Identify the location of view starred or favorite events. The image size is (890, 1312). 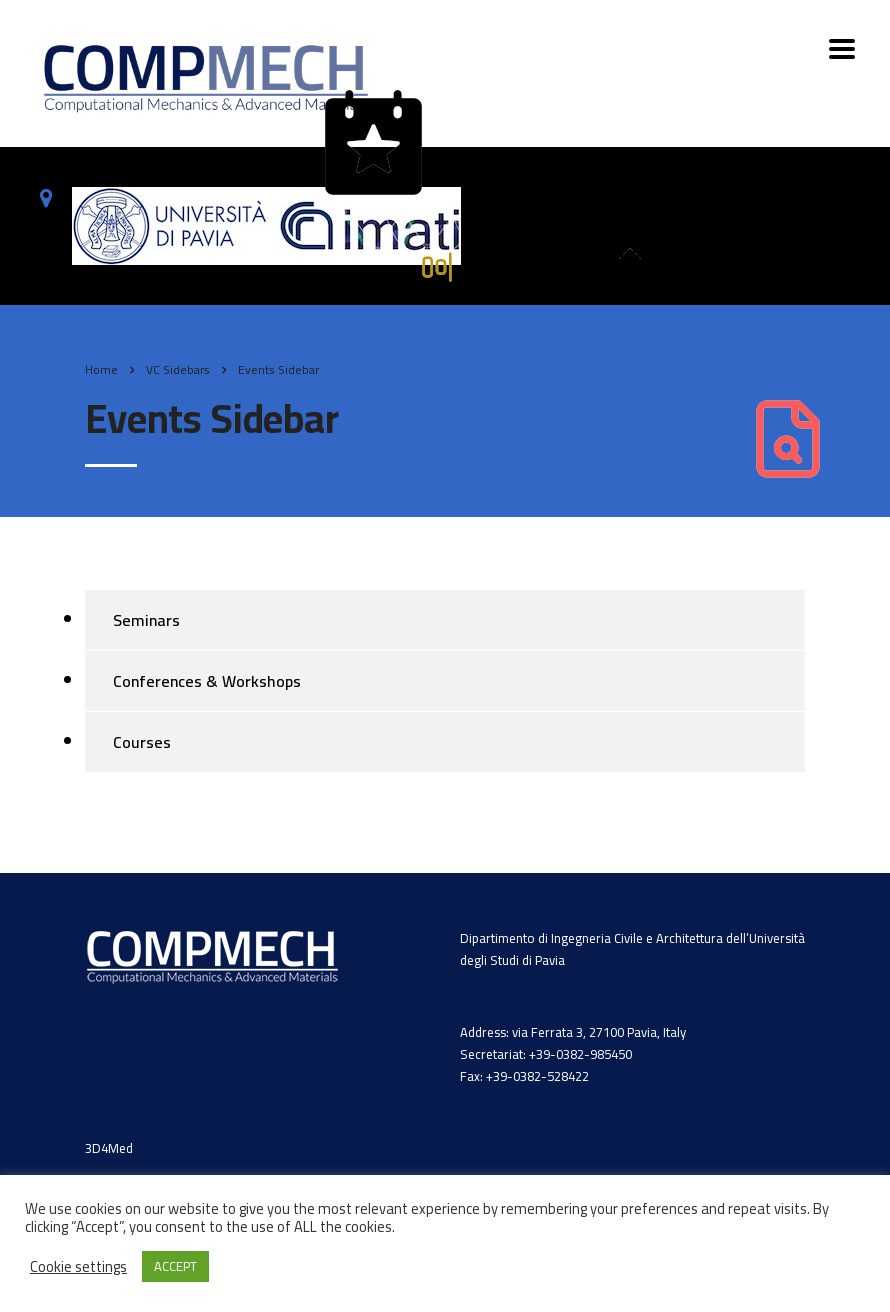
(373, 146).